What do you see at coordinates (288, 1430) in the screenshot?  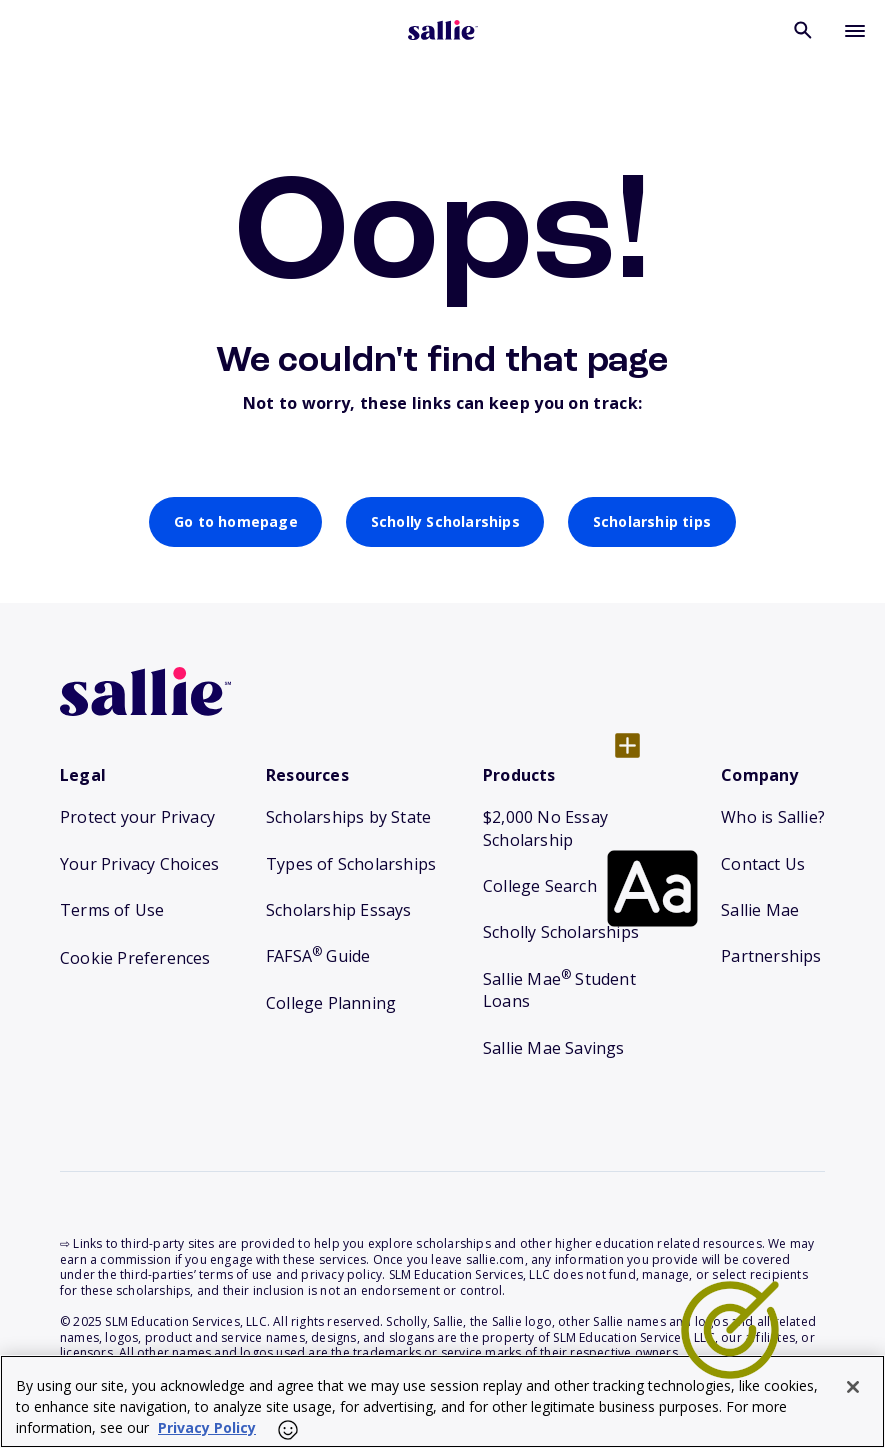 I see `add a sticker to your message` at bounding box center [288, 1430].